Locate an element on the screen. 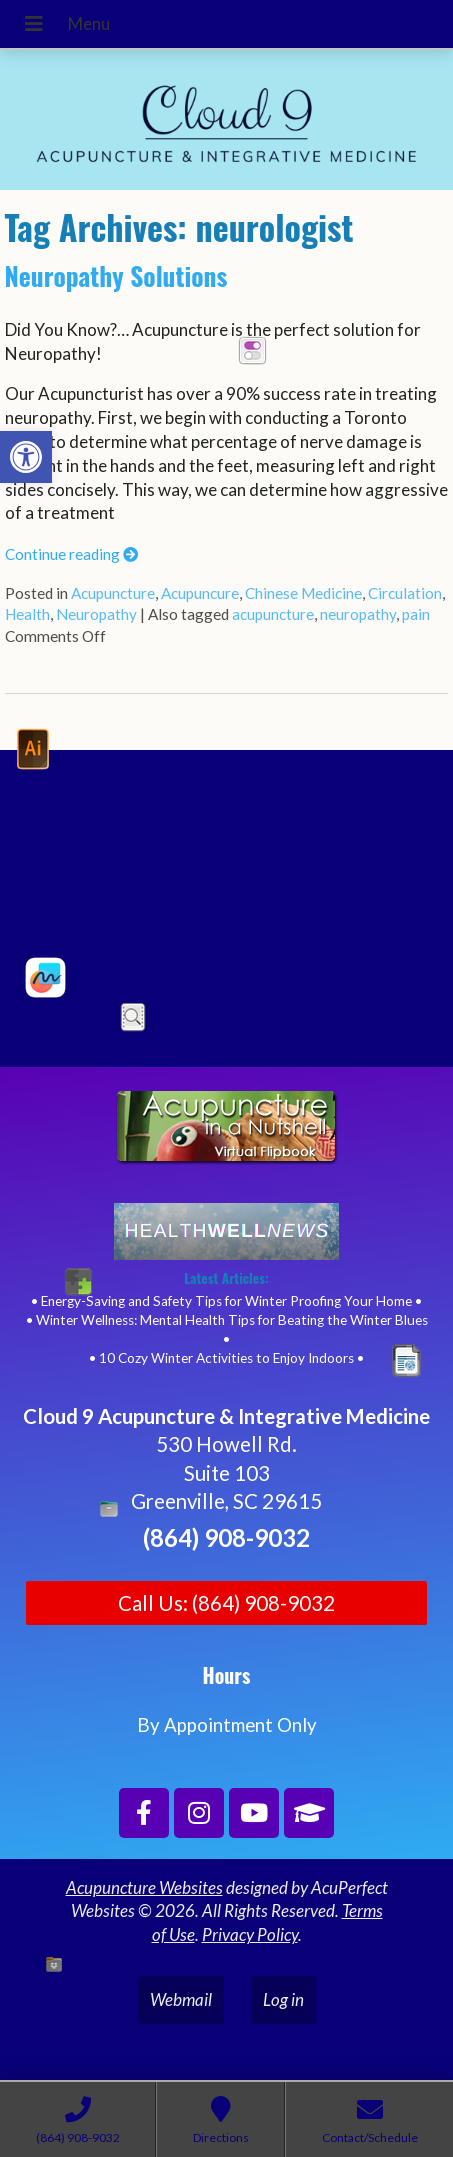  open the log viewer application is located at coordinates (133, 1017).